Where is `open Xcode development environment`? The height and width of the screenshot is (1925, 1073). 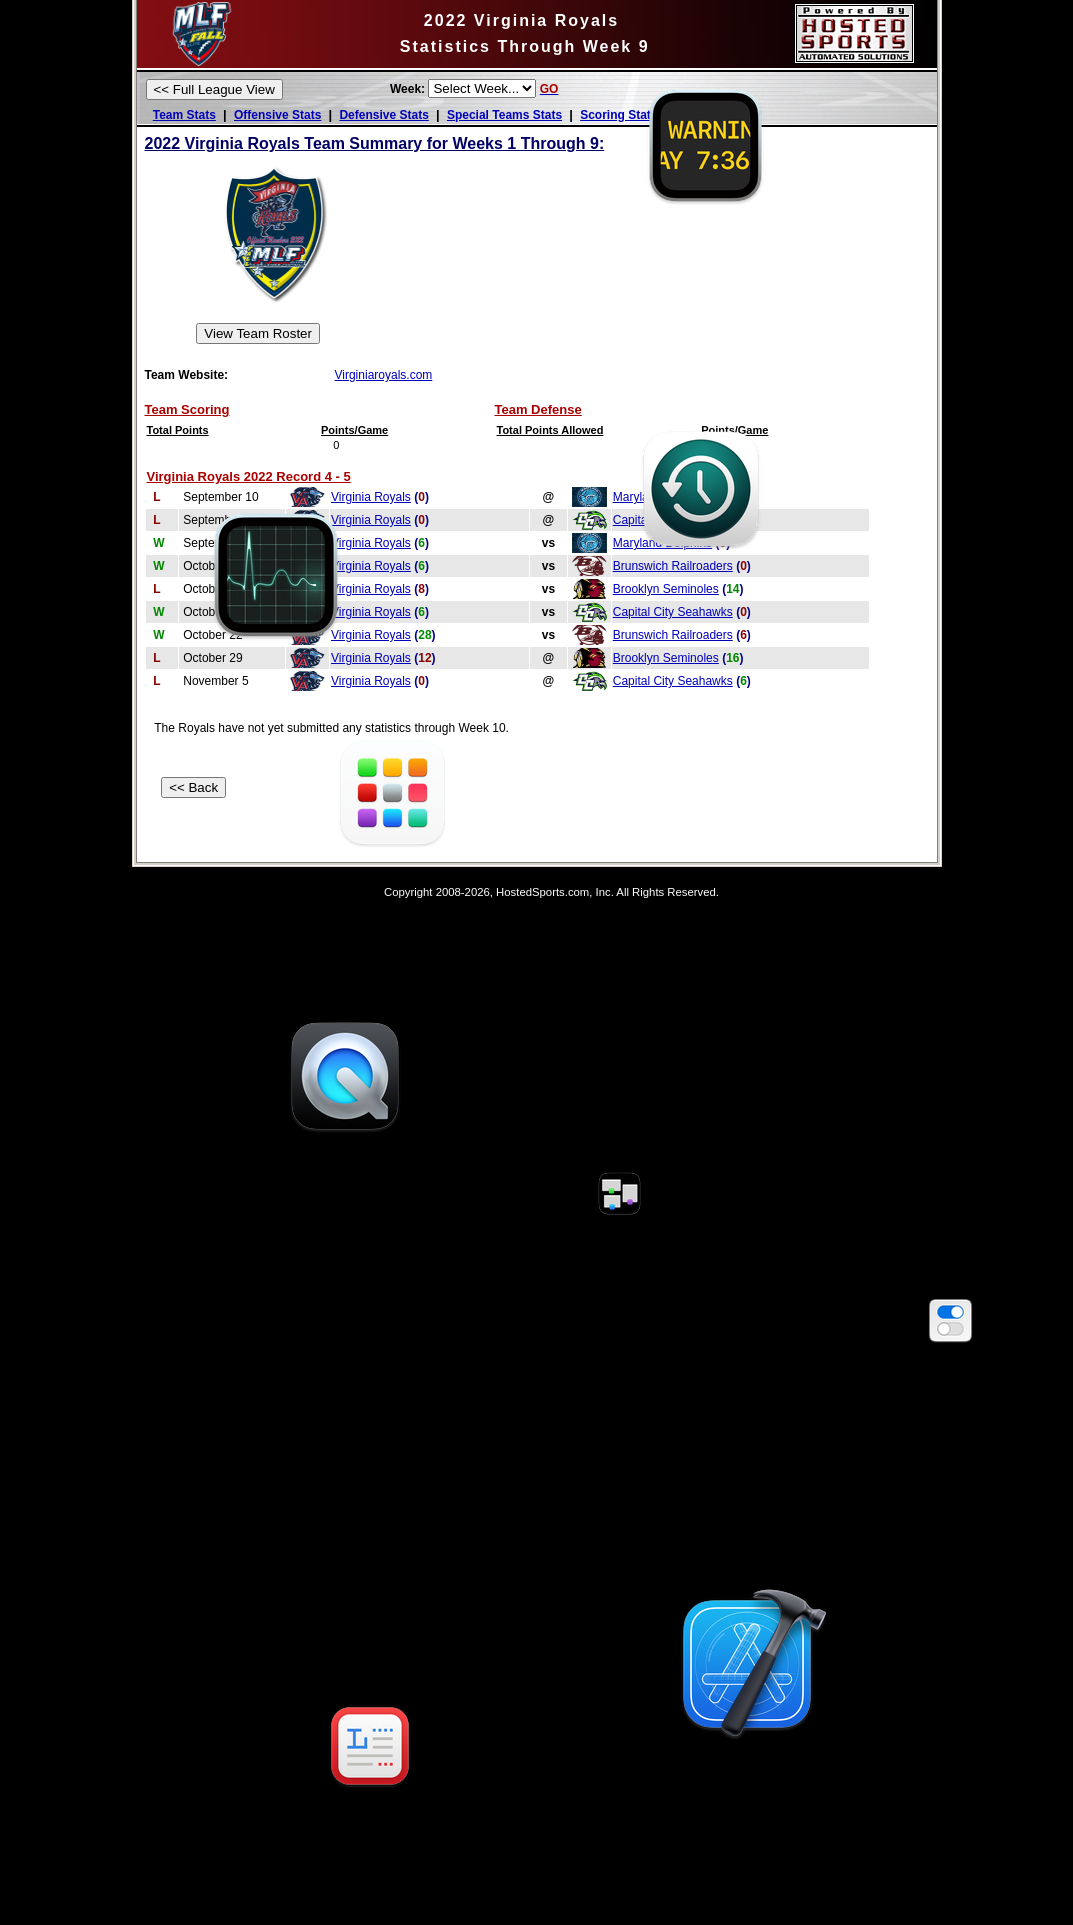 open Xcode development environment is located at coordinates (747, 1664).